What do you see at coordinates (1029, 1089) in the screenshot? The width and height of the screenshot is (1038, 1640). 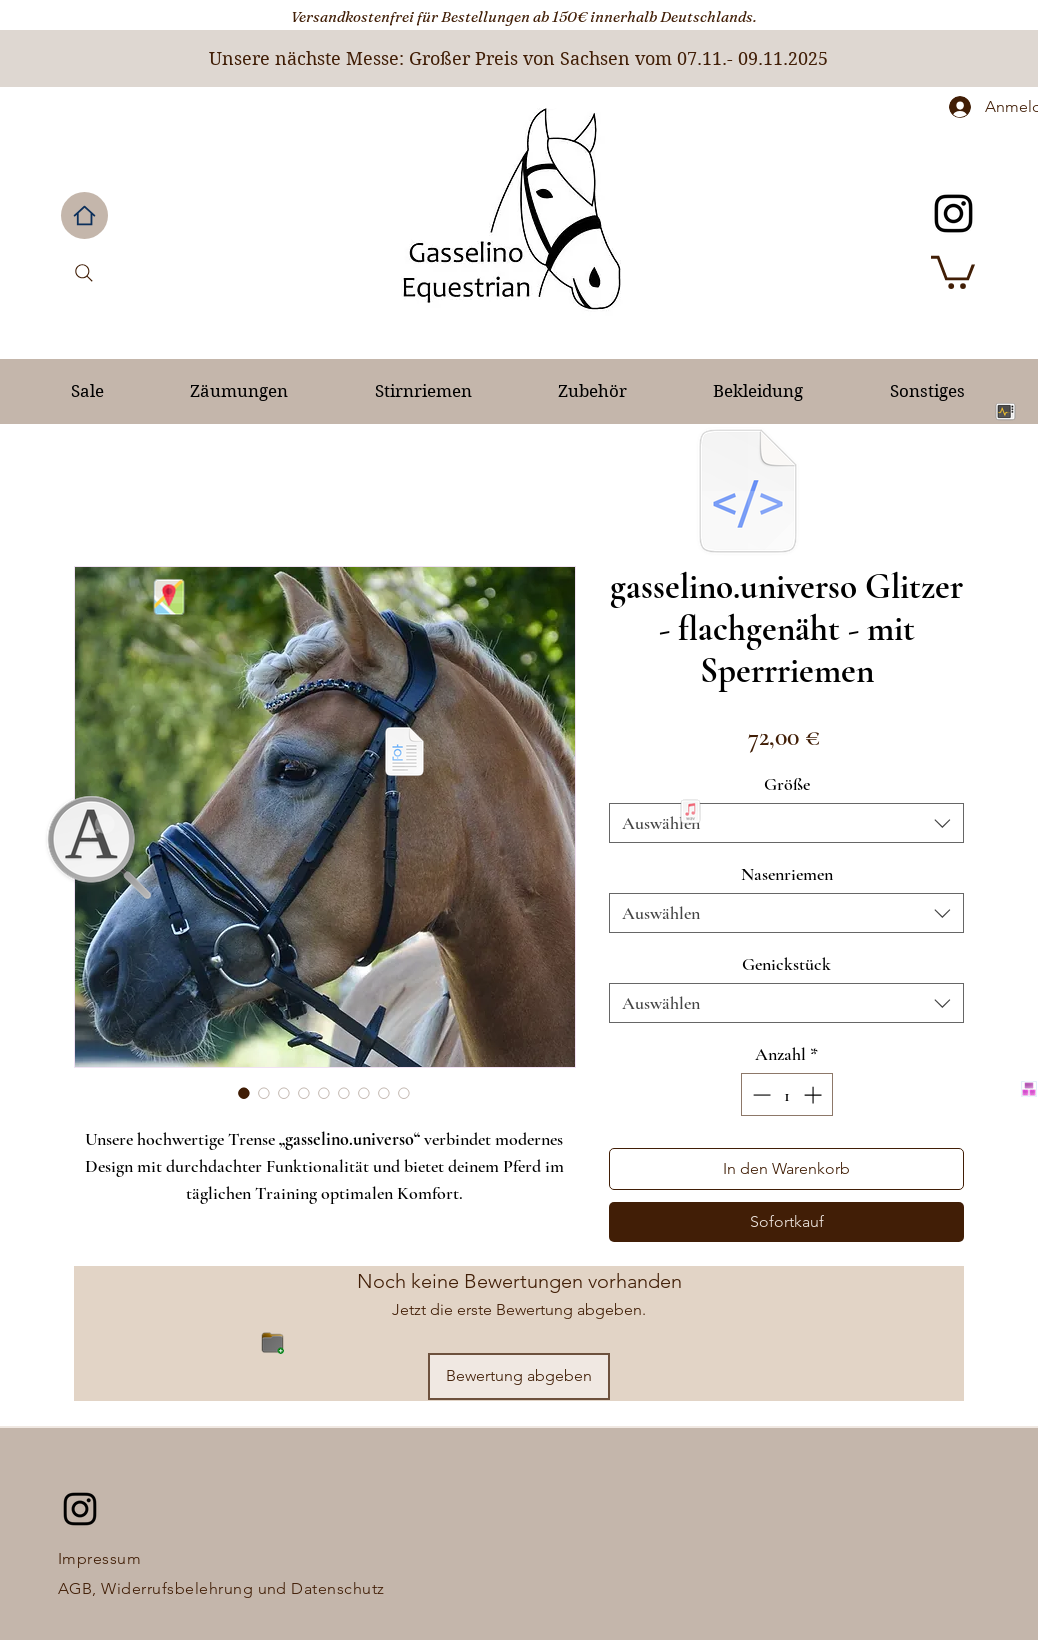 I see `select all items in the current view` at bounding box center [1029, 1089].